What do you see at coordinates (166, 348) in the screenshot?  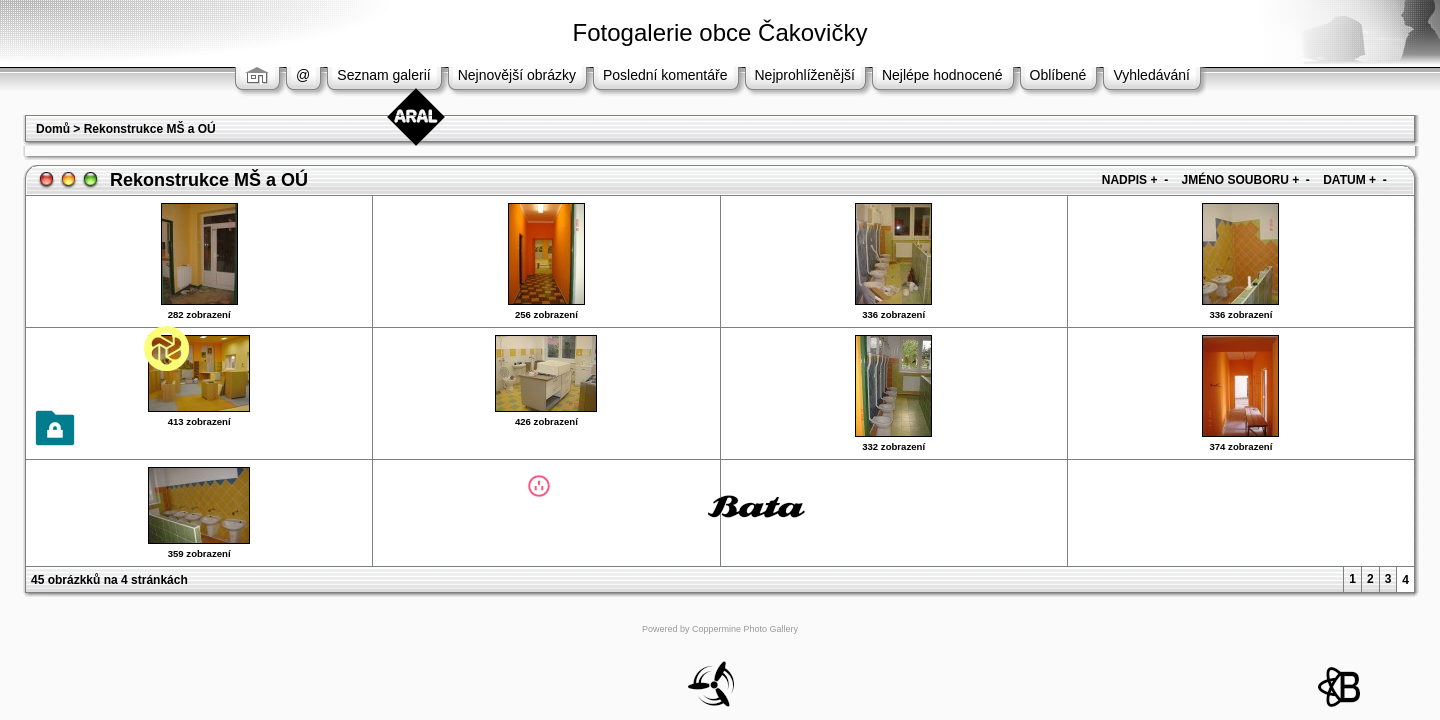 I see `chromatic logo` at bounding box center [166, 348].